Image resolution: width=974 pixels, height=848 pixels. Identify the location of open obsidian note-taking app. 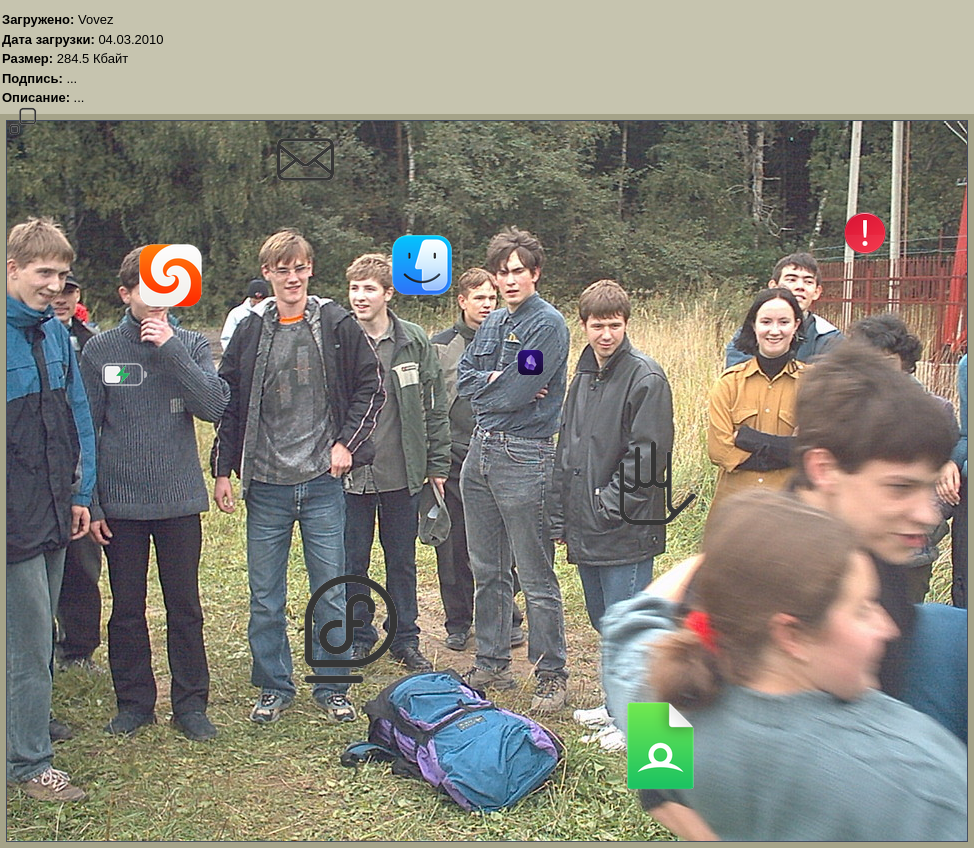
(530, 362).